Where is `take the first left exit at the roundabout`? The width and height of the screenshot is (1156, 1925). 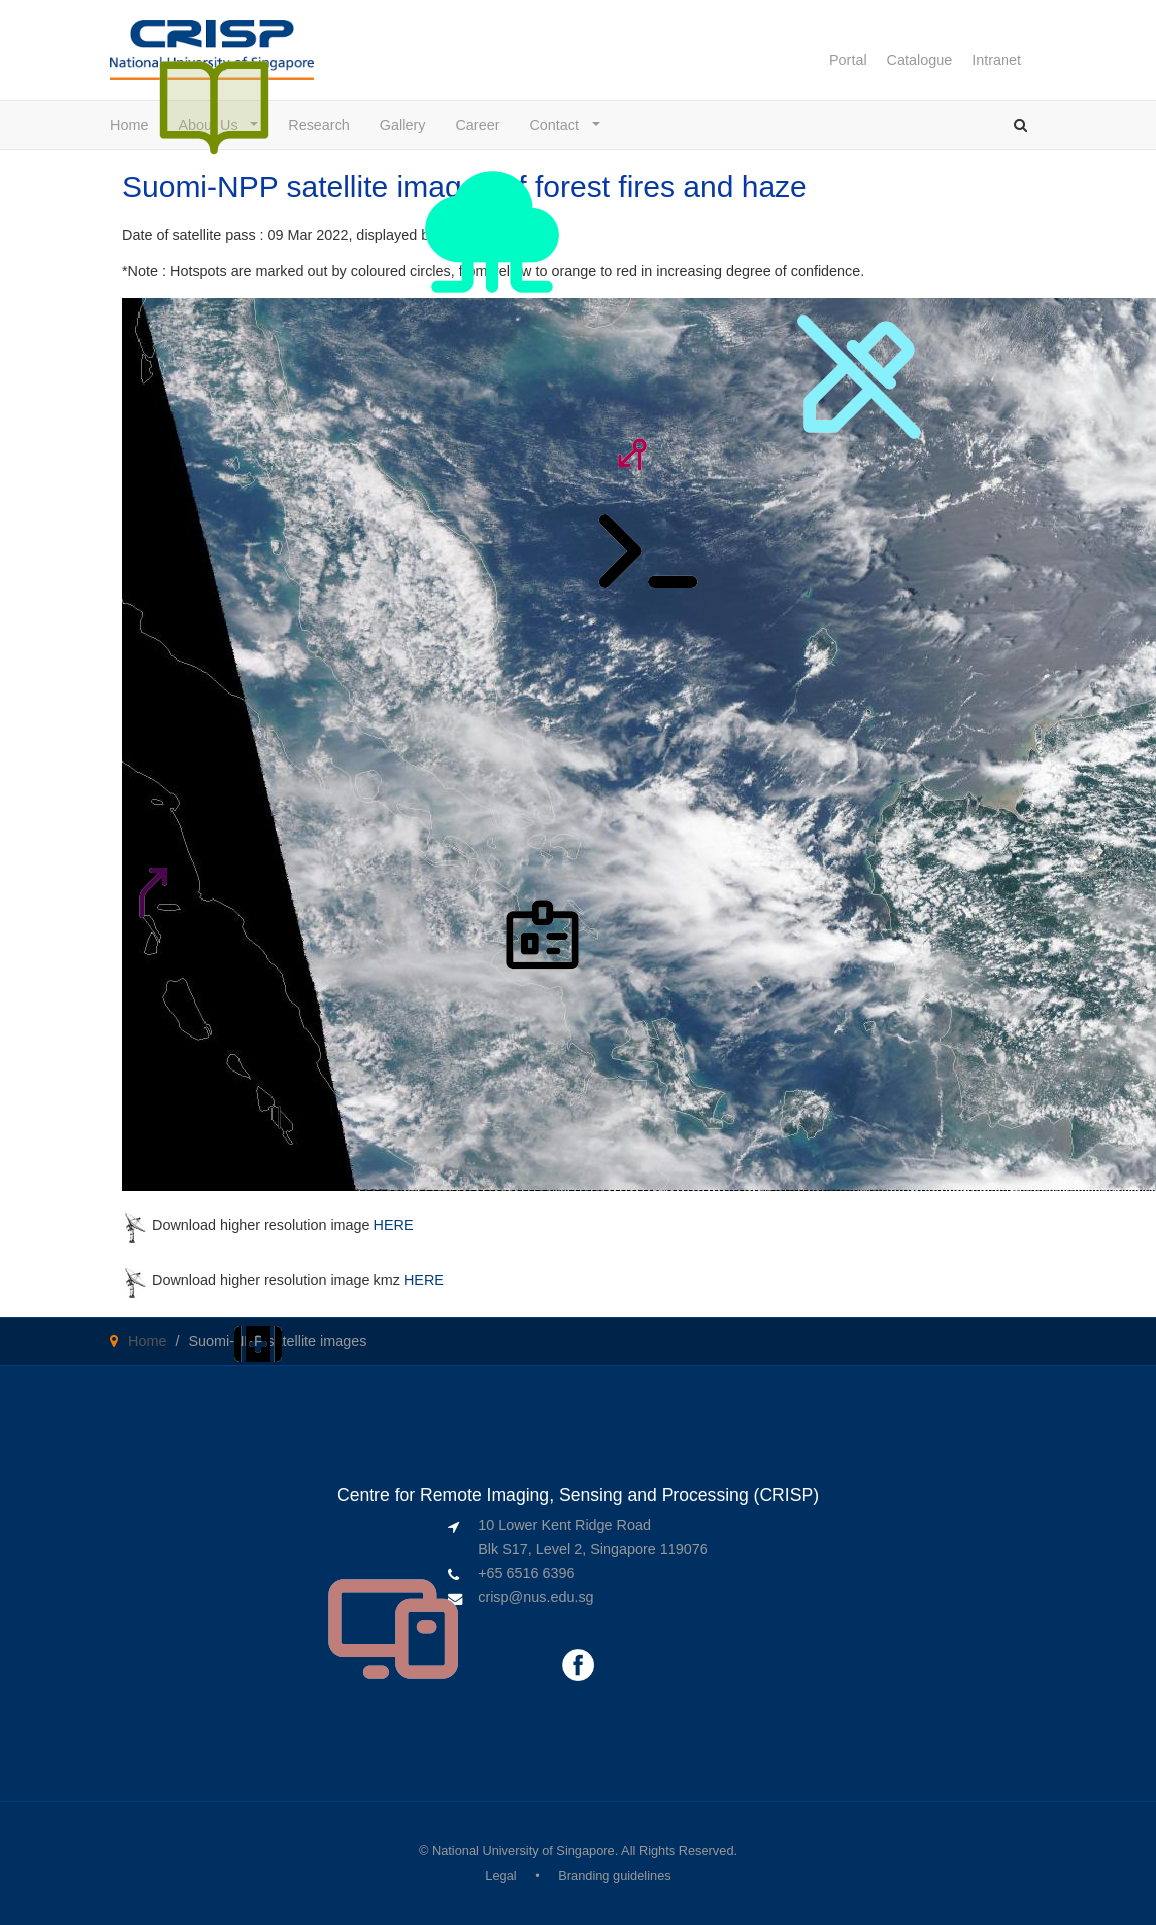 take the first left exit at the roundabout is located at coordinates (632, 454).